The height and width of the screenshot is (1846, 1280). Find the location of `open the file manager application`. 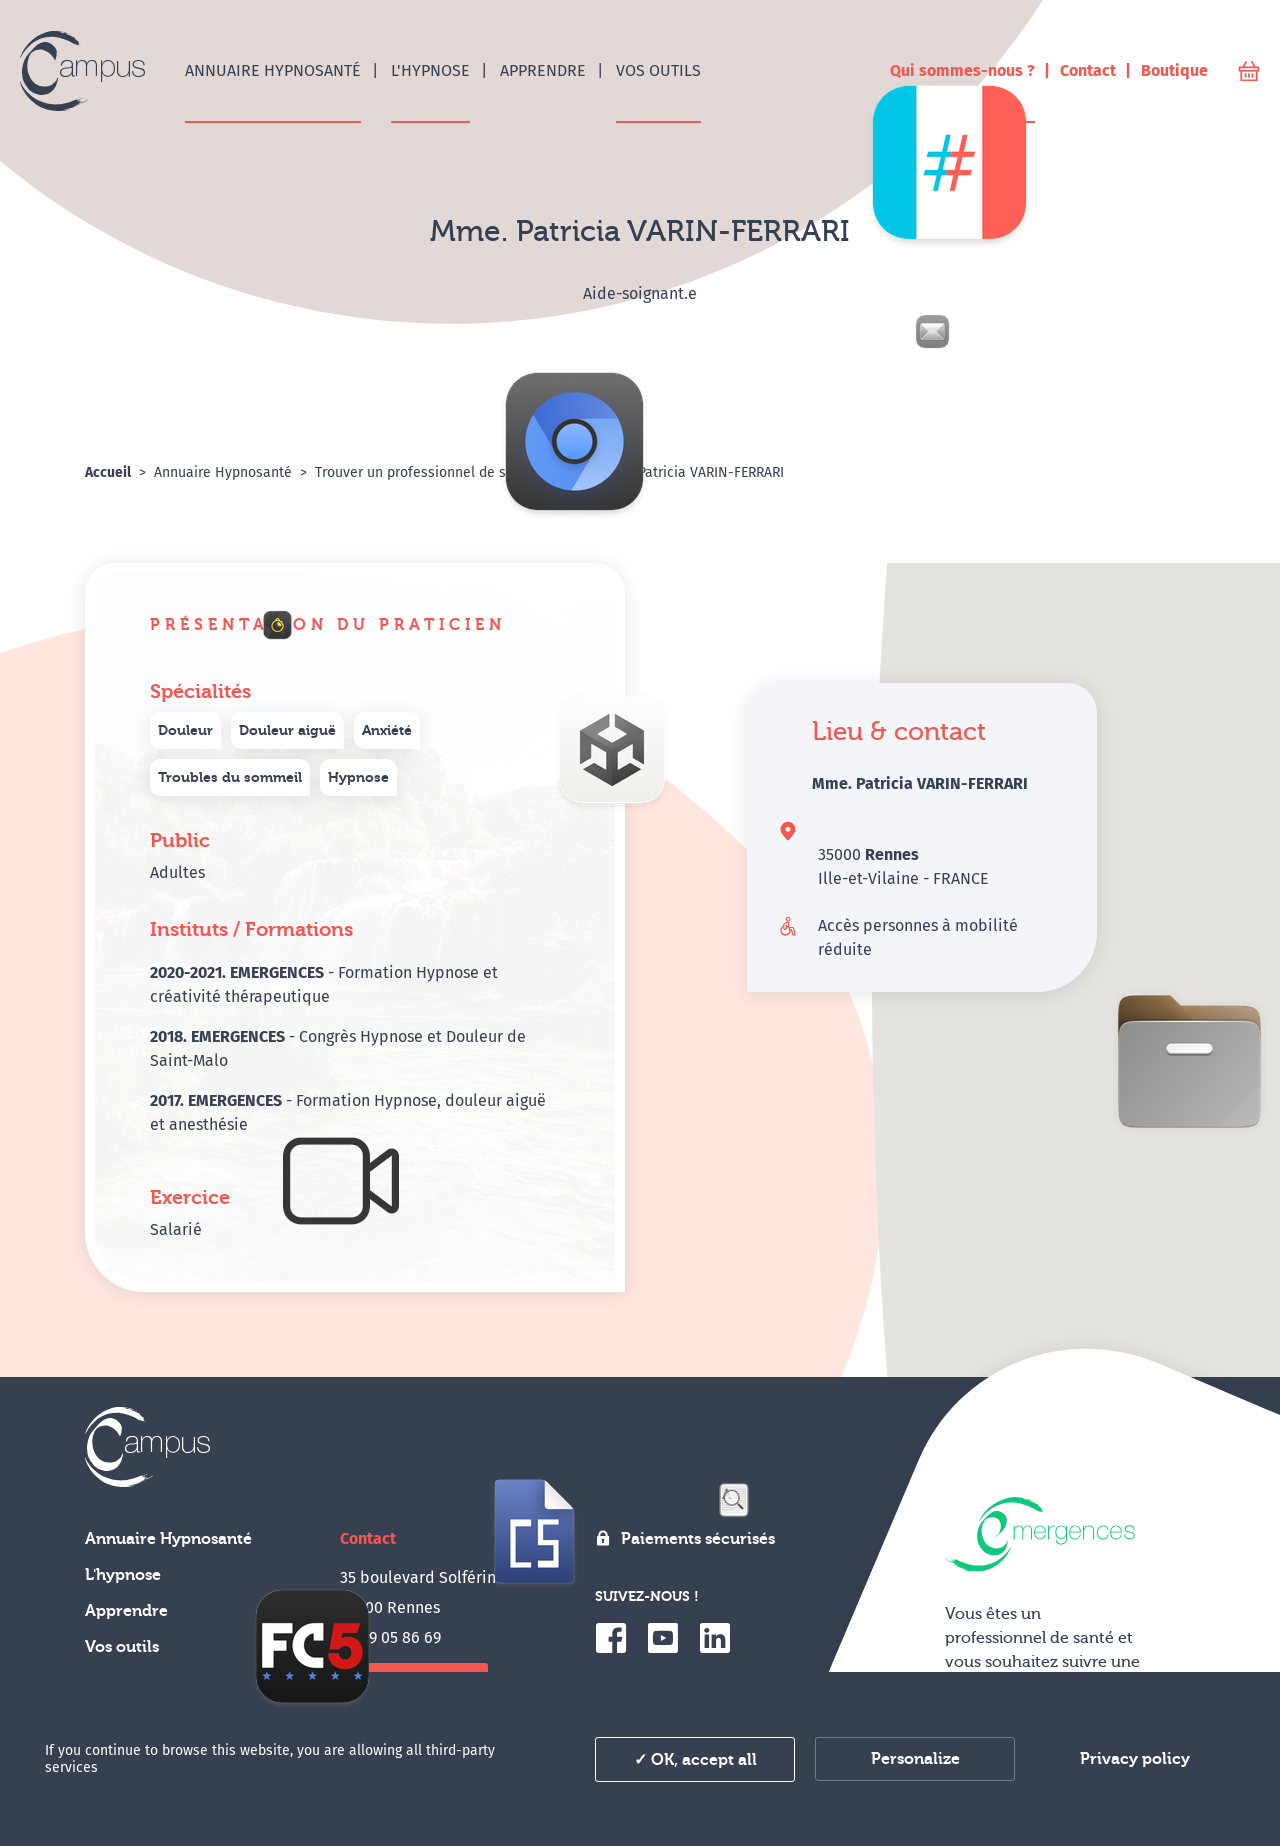

open the file manager application is located at coordinates (1189, 1061).